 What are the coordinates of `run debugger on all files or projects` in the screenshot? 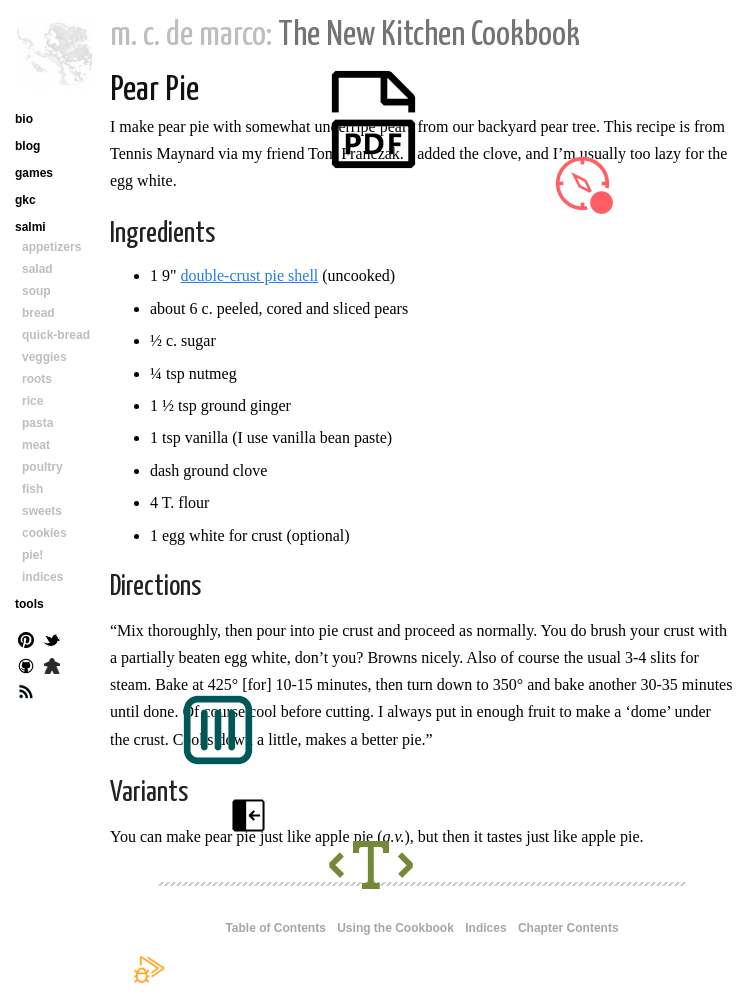 It's located at (149, 967).